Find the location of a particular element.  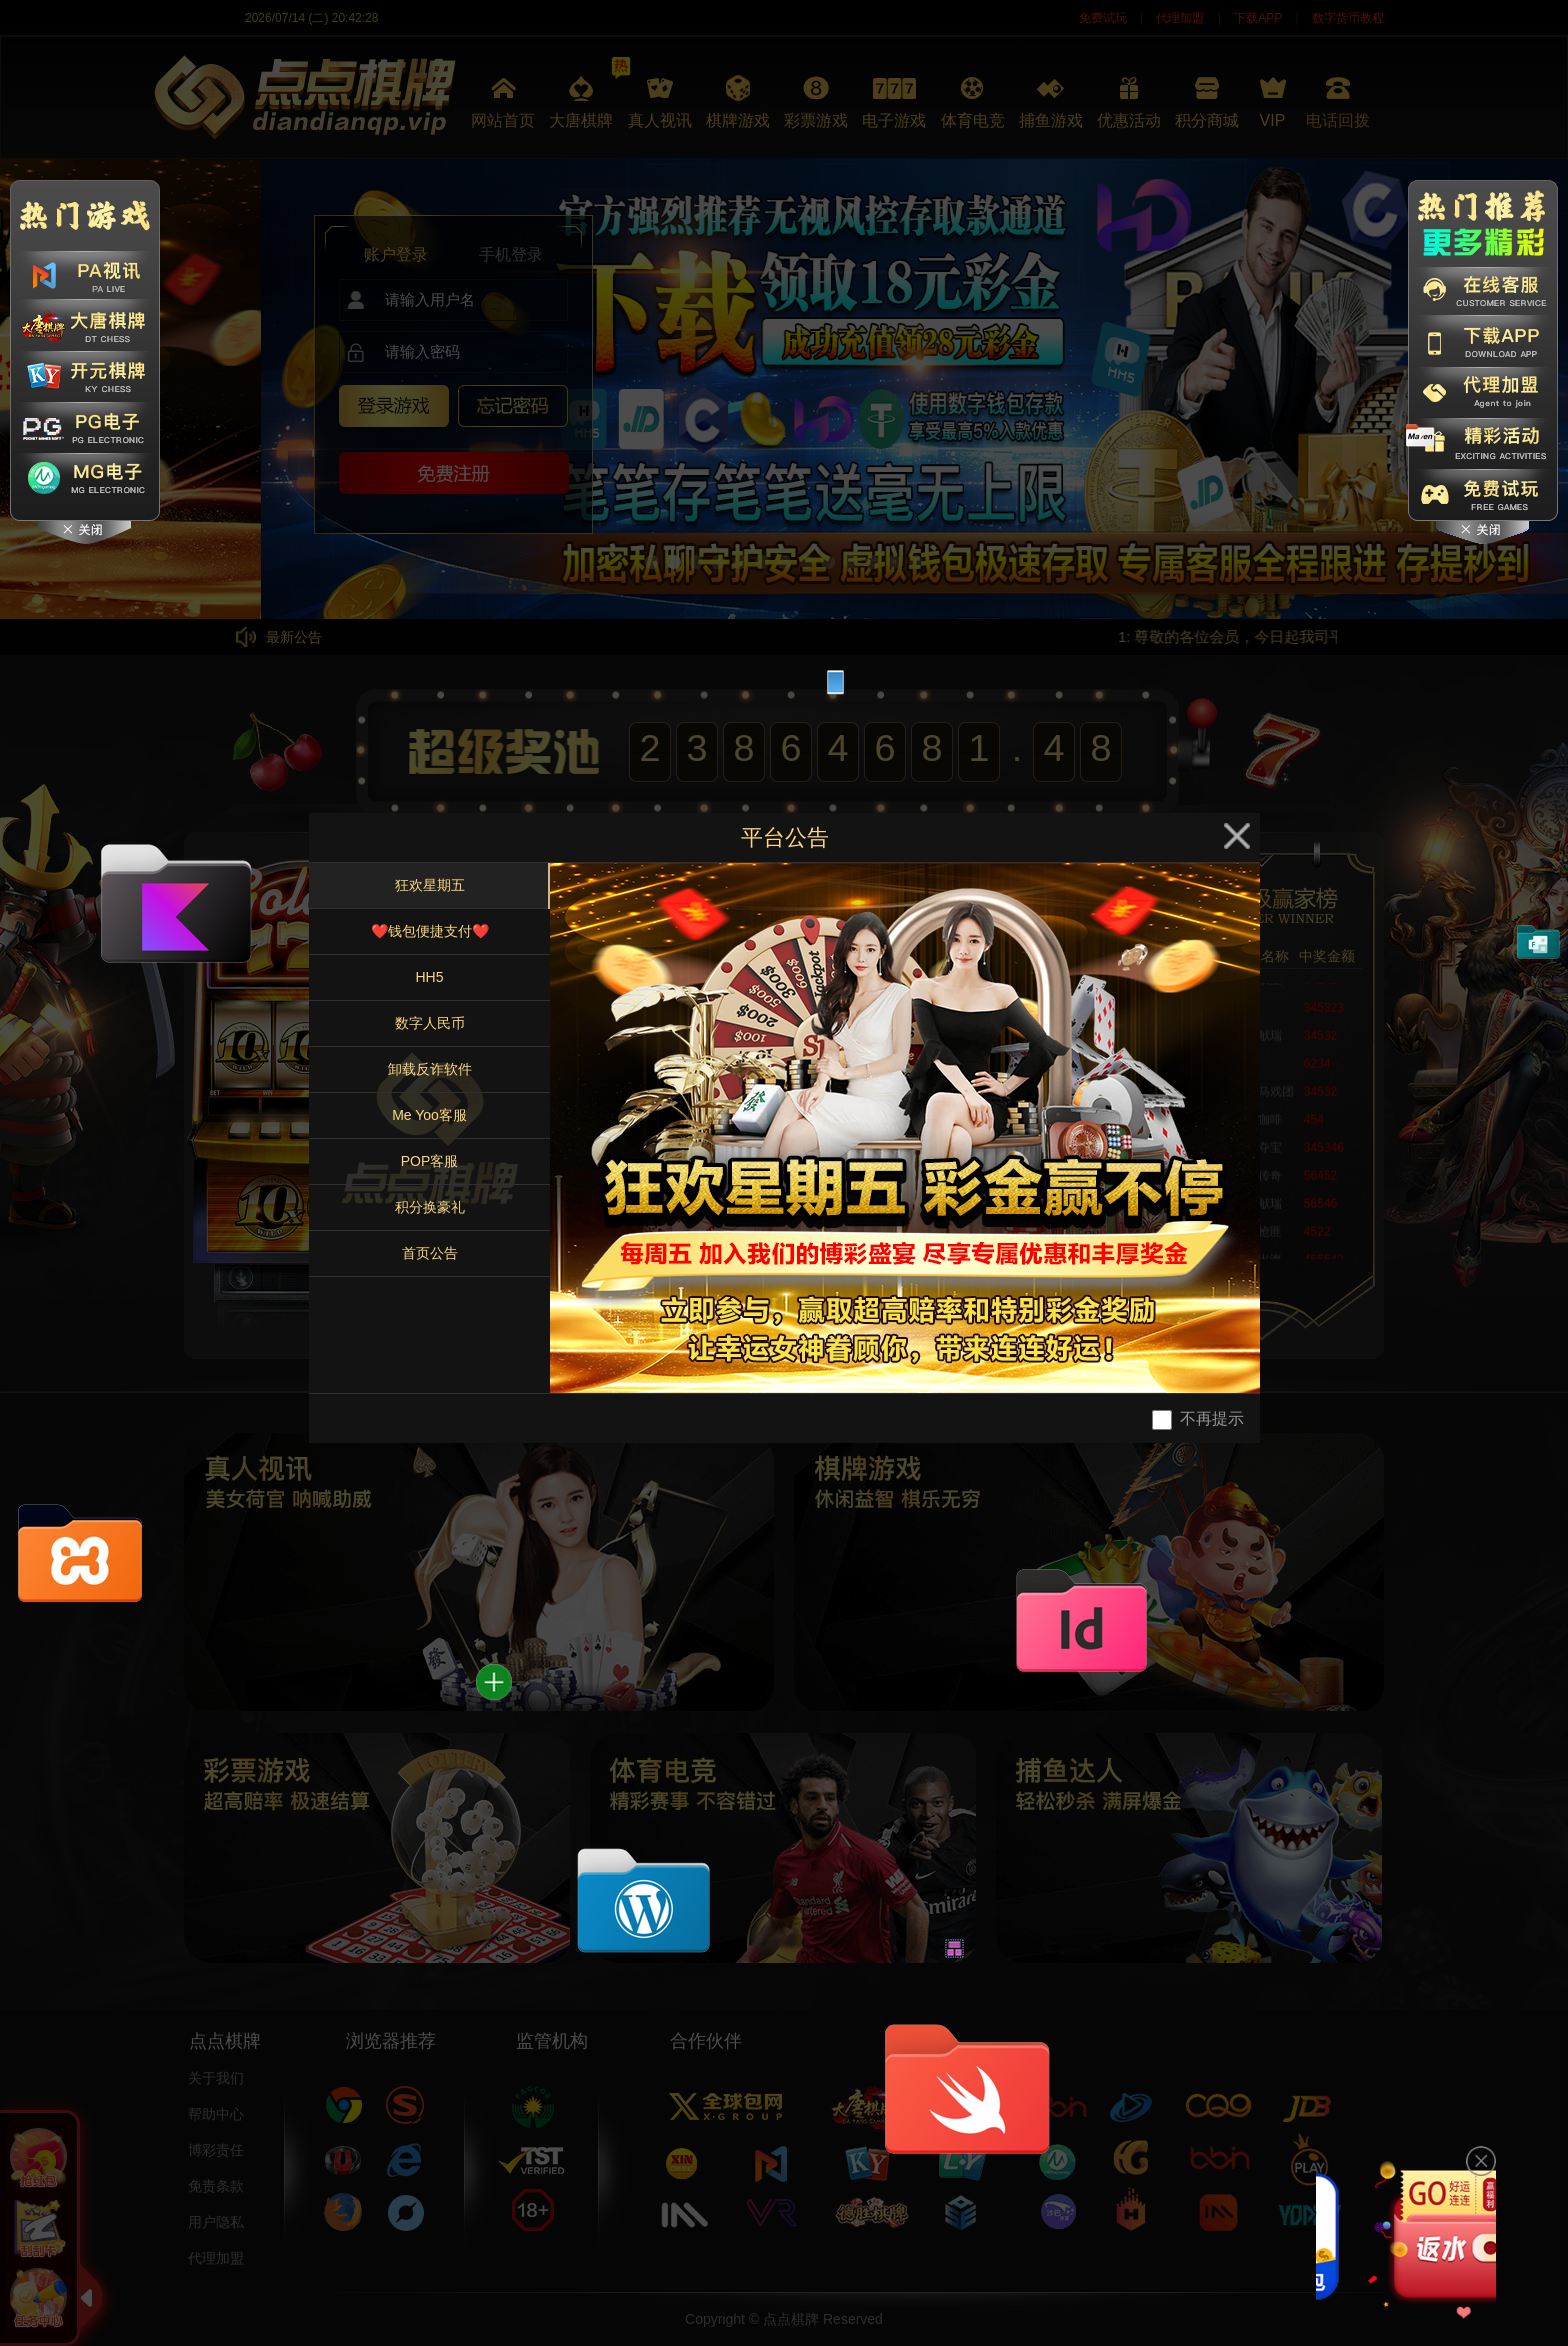

open XAMPP local server files folder is located at coordinates (79, 1556).